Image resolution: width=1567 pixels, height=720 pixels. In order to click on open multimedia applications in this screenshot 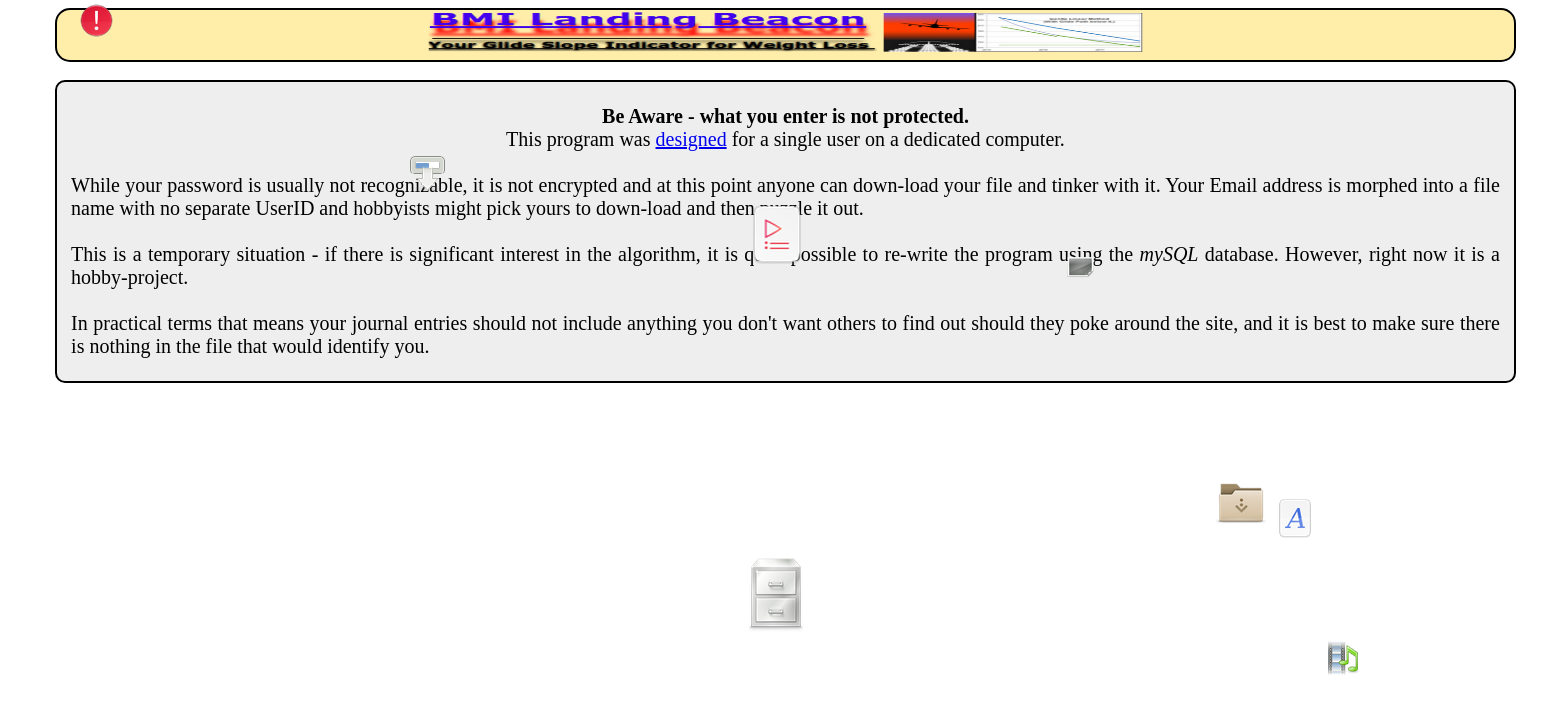, I will do `click(1343, 658)`.